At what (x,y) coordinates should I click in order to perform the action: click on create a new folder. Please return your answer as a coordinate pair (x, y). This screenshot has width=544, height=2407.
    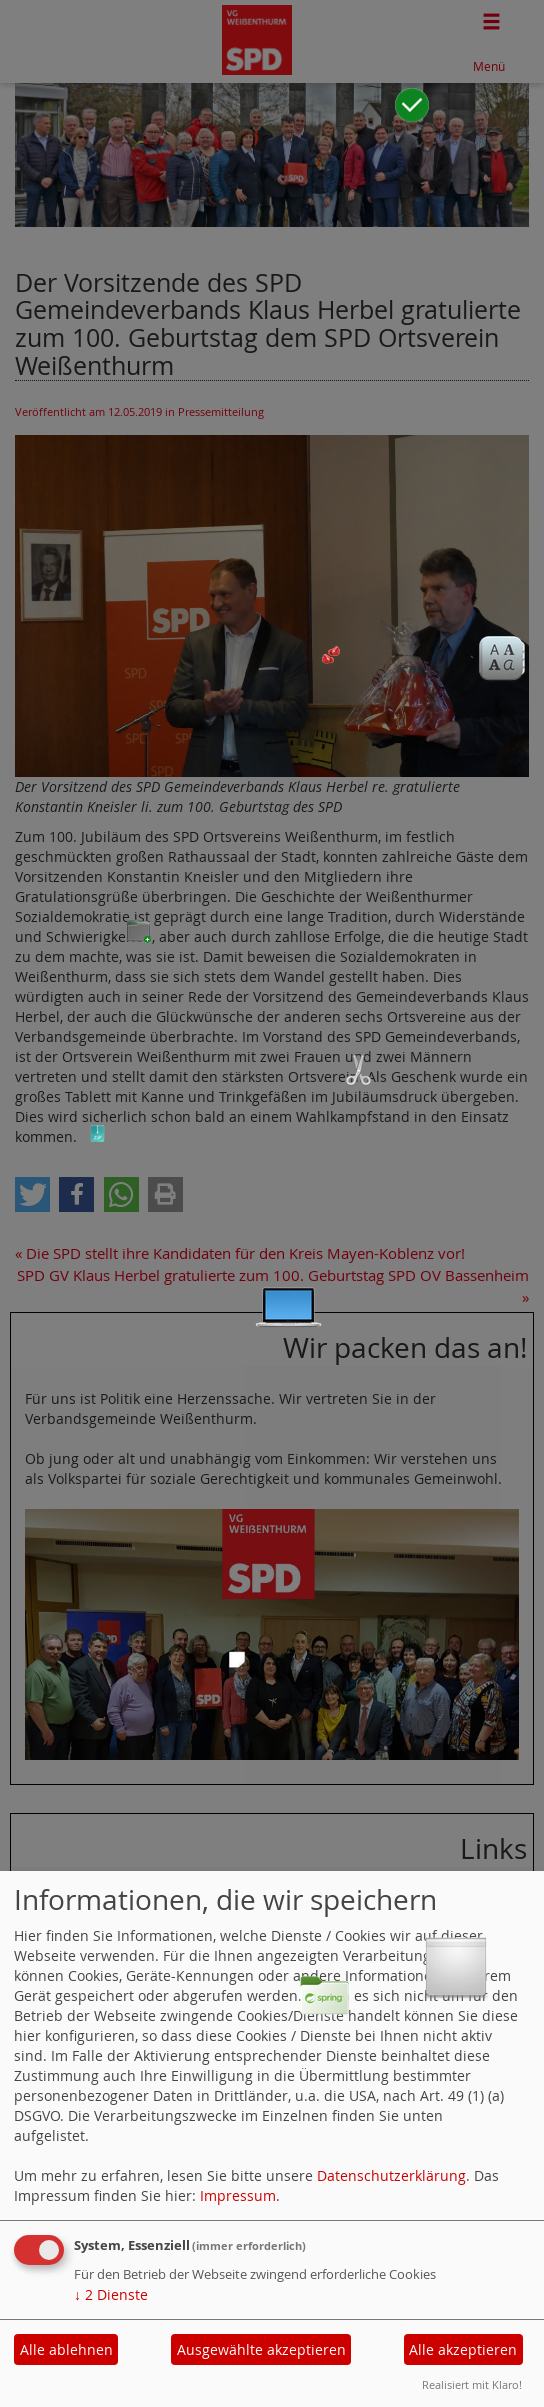
    Looking at the image, I should click on (138, 930).